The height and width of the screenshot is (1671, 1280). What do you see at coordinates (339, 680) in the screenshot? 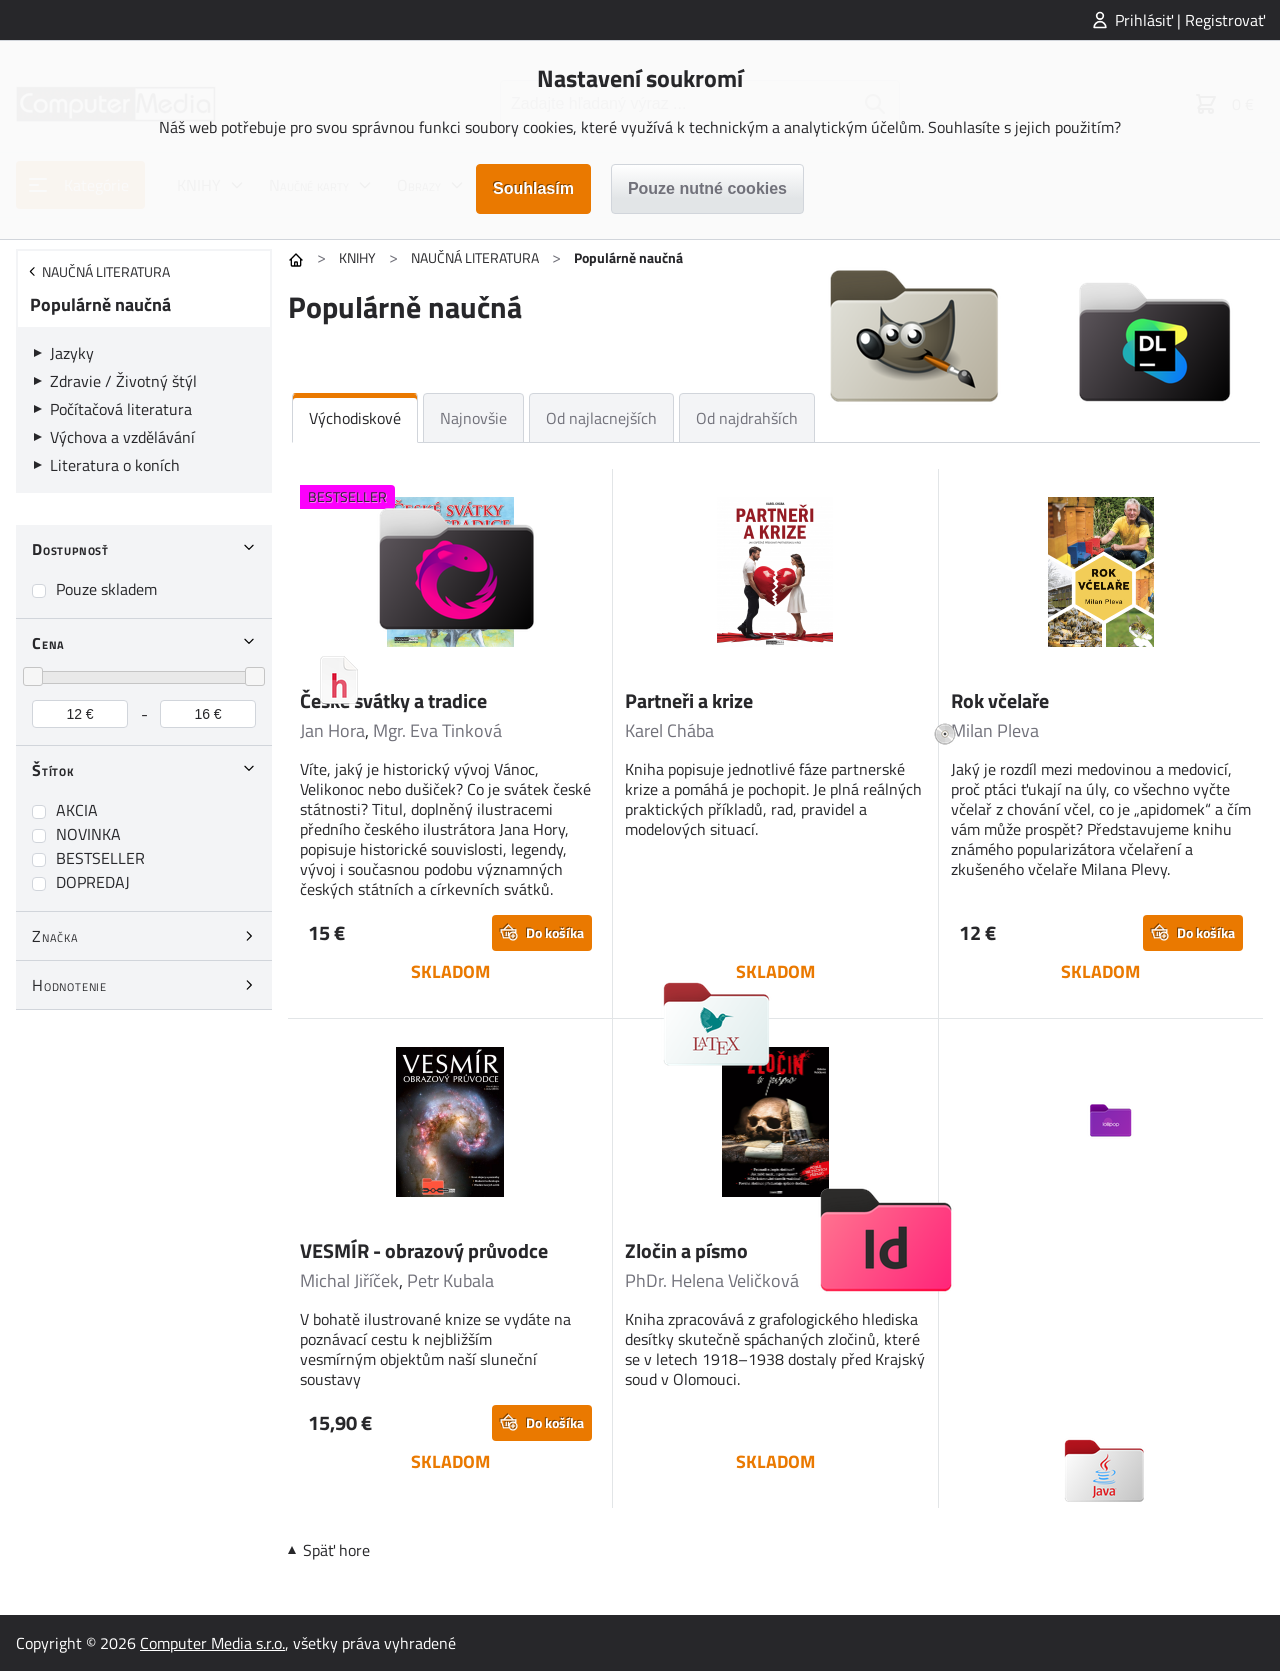
I see `c/c++ header file` at bounding box center [339, 680].